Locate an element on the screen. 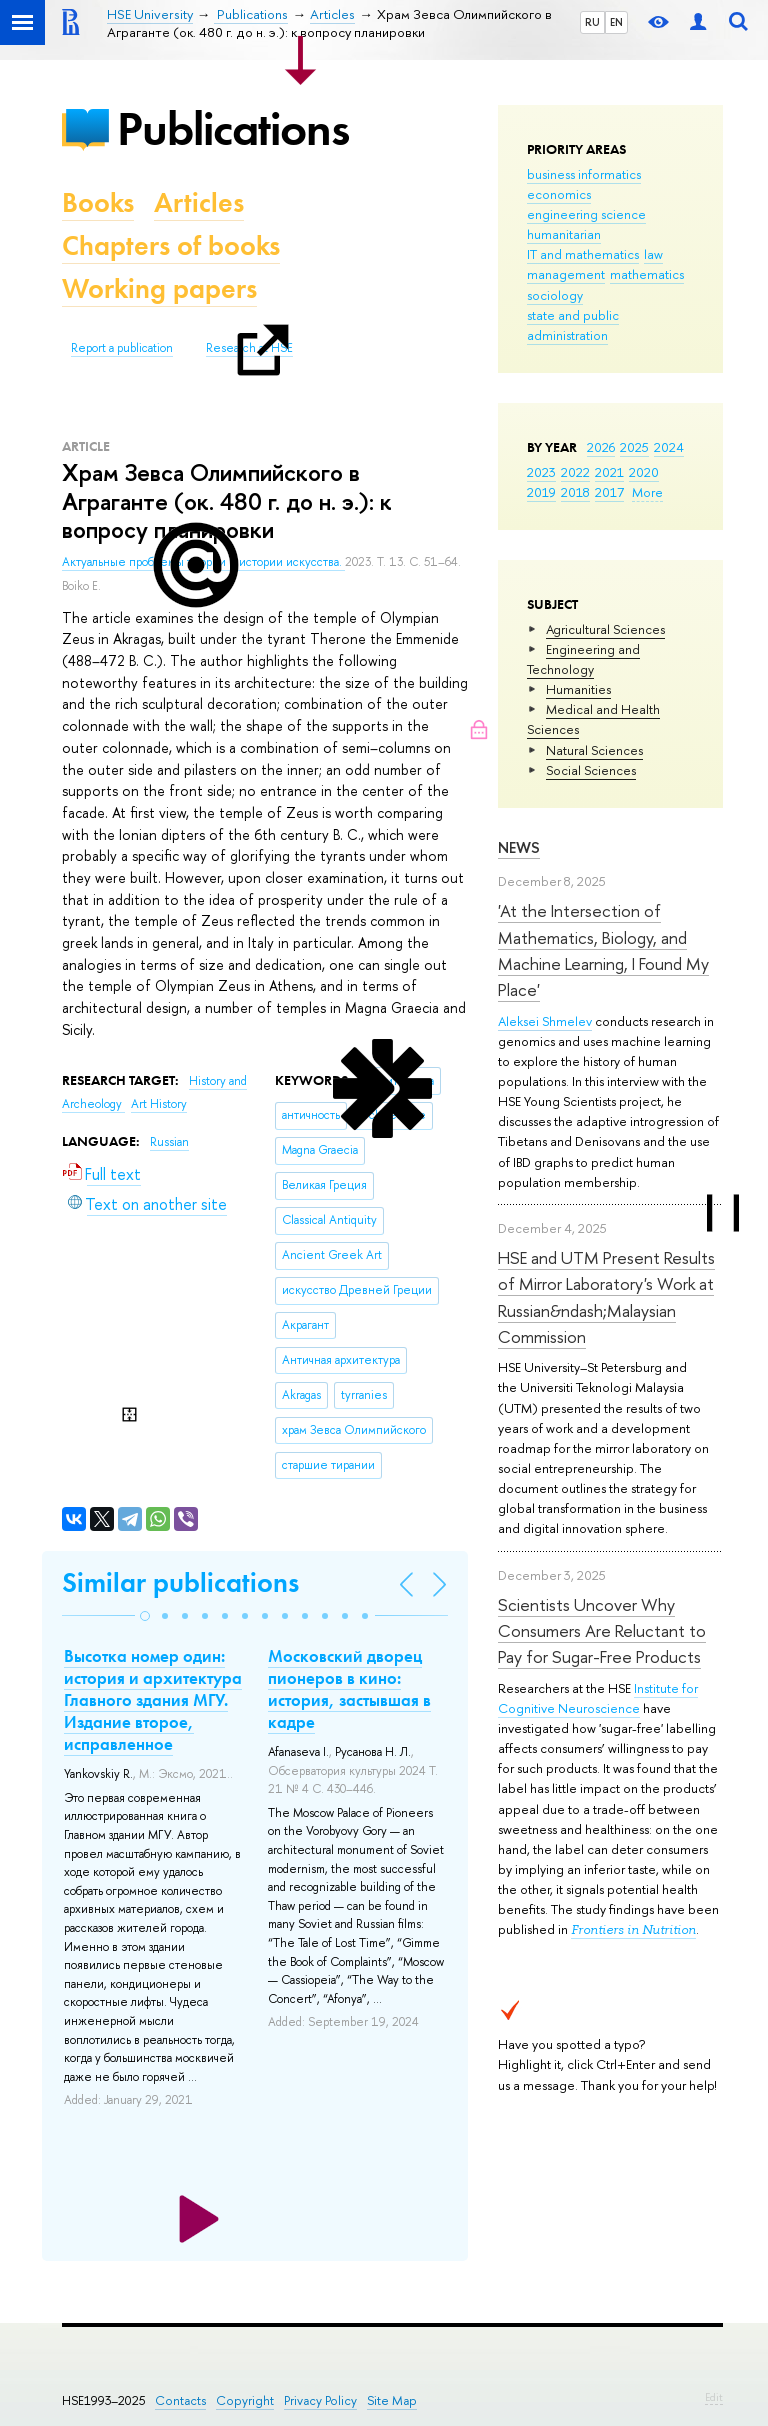 The height and width of the screenshot is (2426, 768). scroll down or view more content is located at coordinates (300, 60).